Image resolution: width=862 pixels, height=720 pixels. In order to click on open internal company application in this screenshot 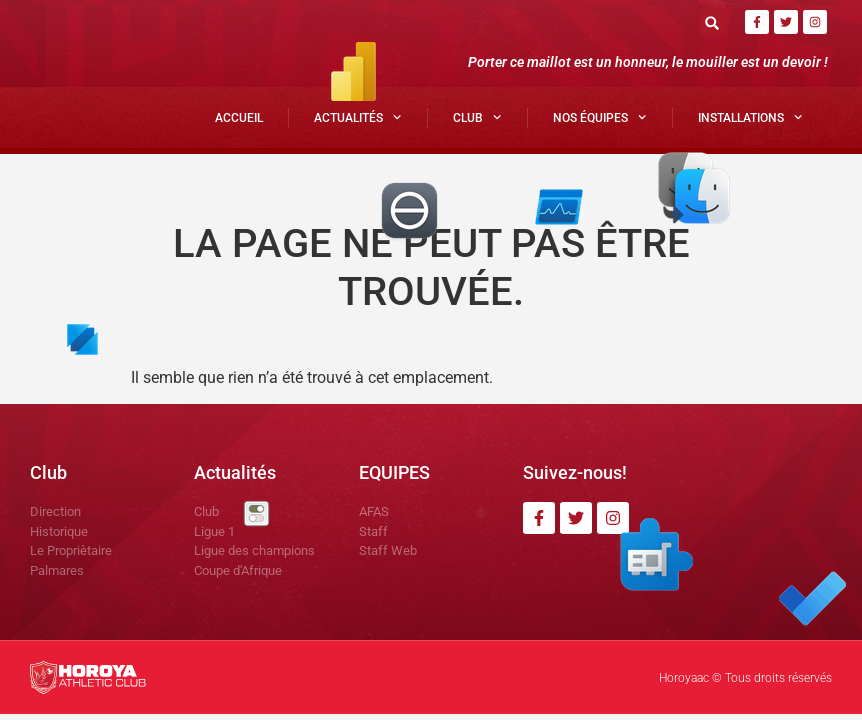, I will do `click(82, 339)`.